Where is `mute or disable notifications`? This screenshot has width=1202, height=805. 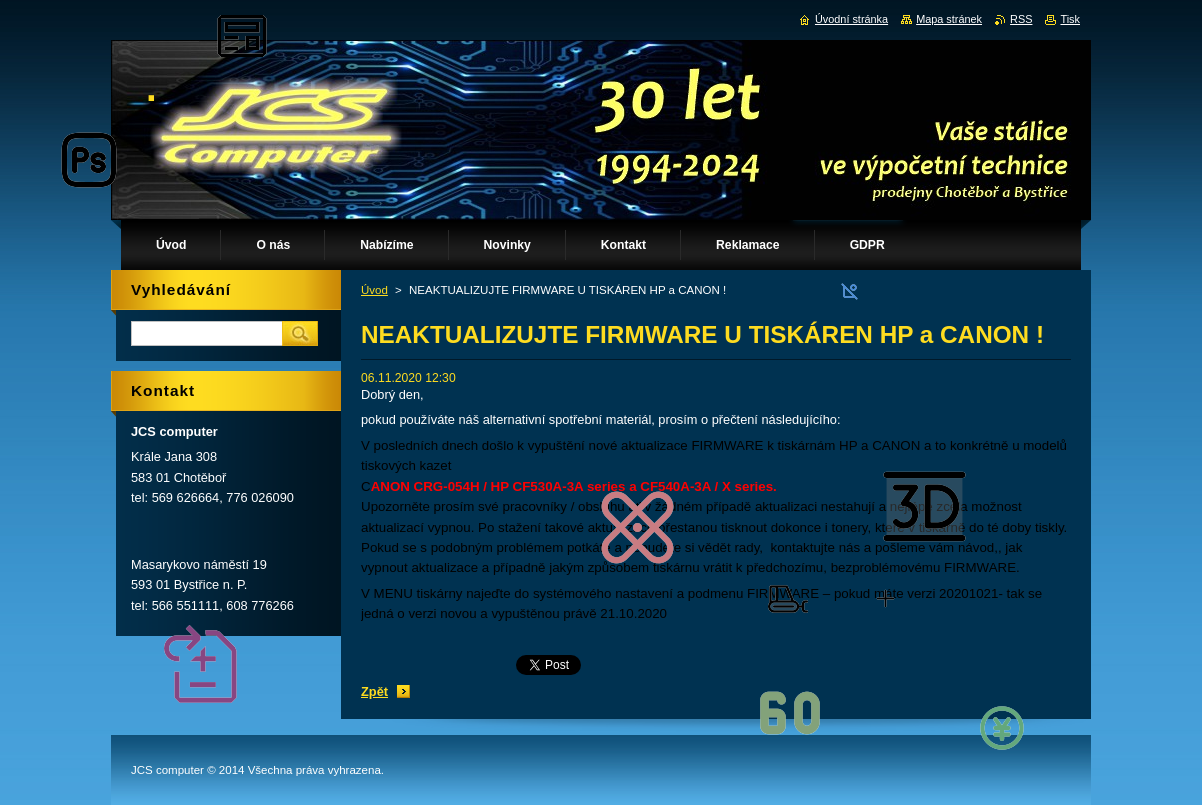
mute or disable notifications is located at coordinates (849, 291).